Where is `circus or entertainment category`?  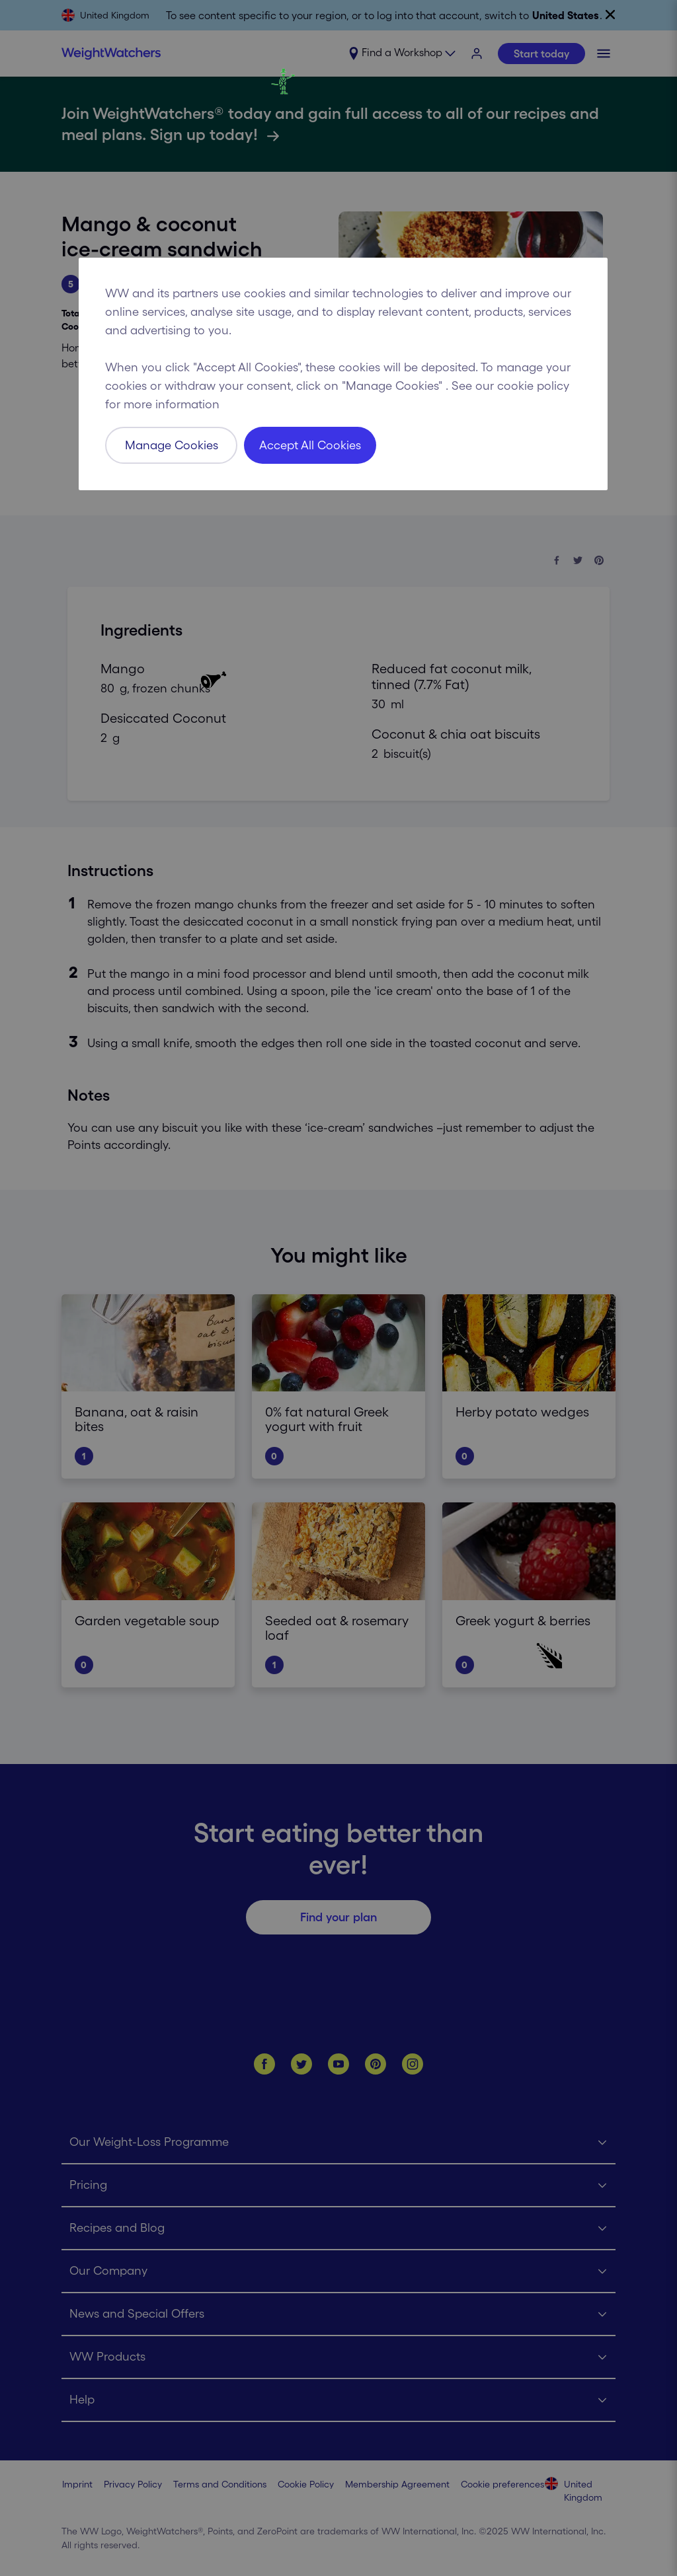
circus or entertainment category is located at coordinates (284, 81).